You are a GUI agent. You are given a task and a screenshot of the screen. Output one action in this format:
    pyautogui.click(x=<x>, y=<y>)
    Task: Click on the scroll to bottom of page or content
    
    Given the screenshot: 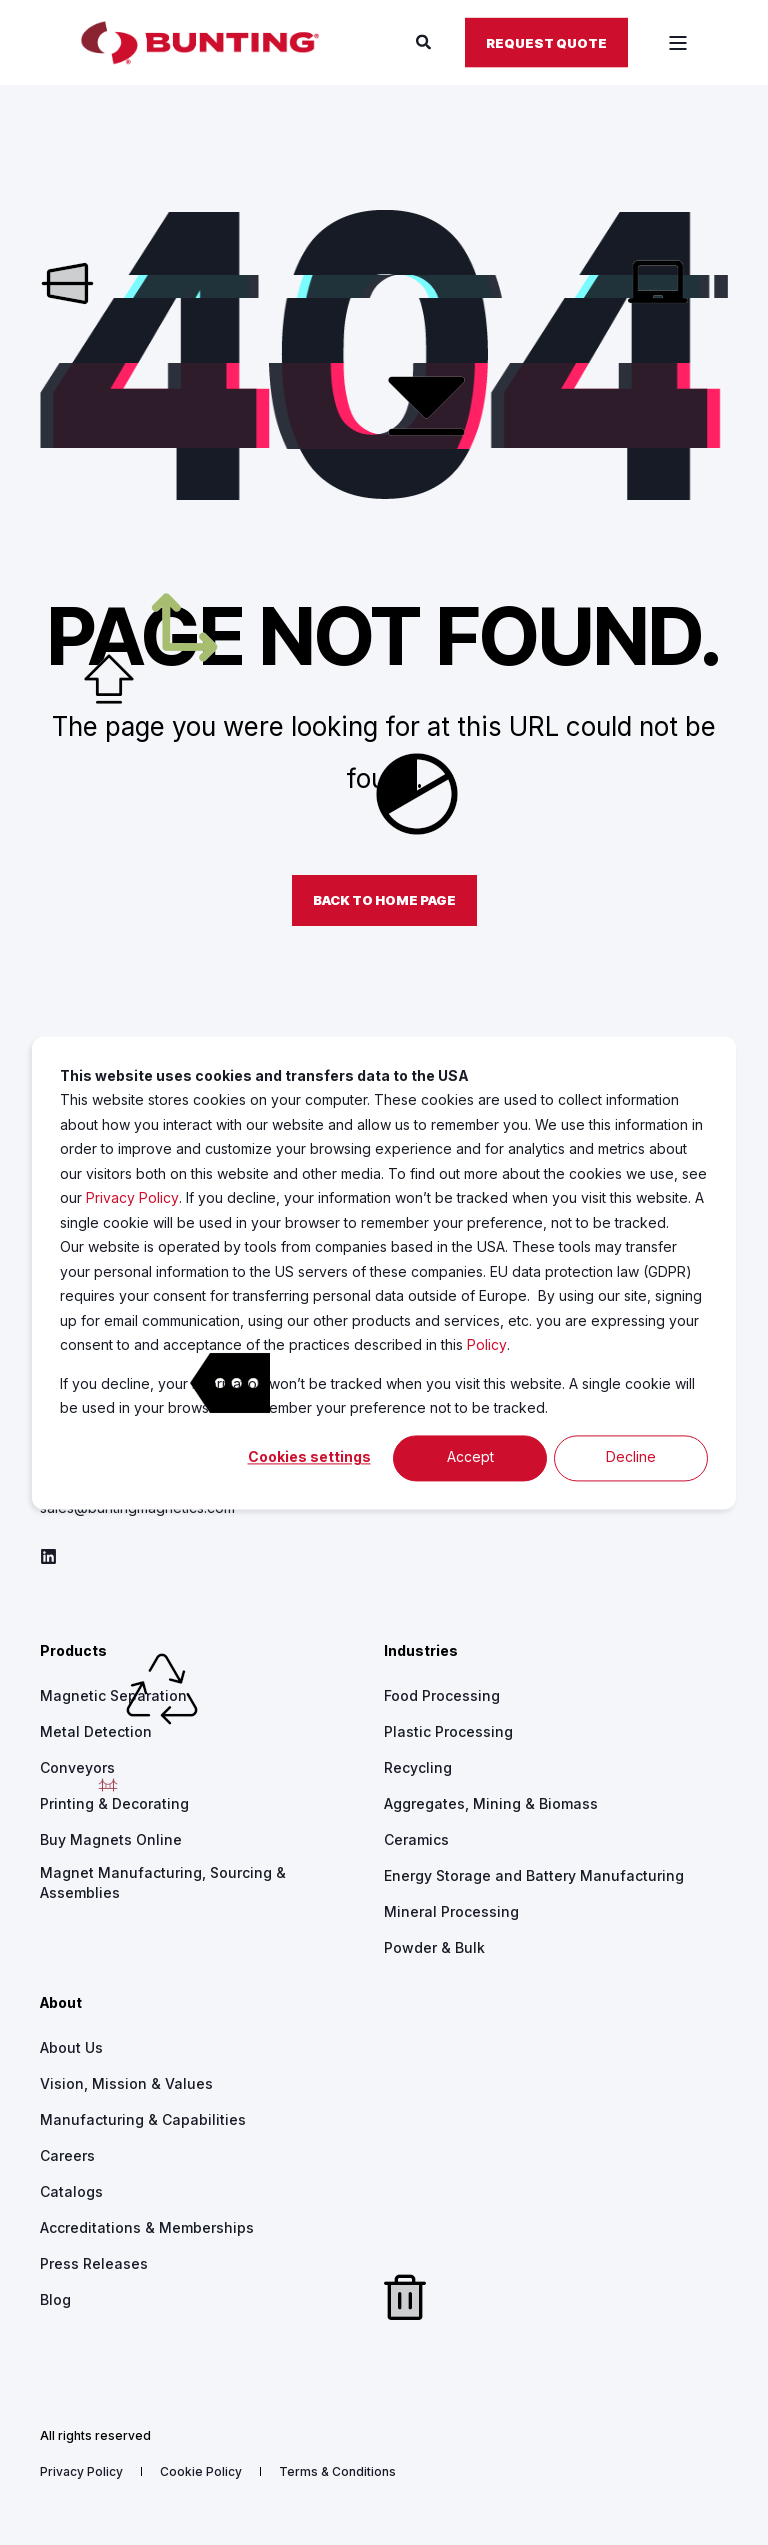 What is the action you would take?
    pyautogui.click(x=426, y=404)
    